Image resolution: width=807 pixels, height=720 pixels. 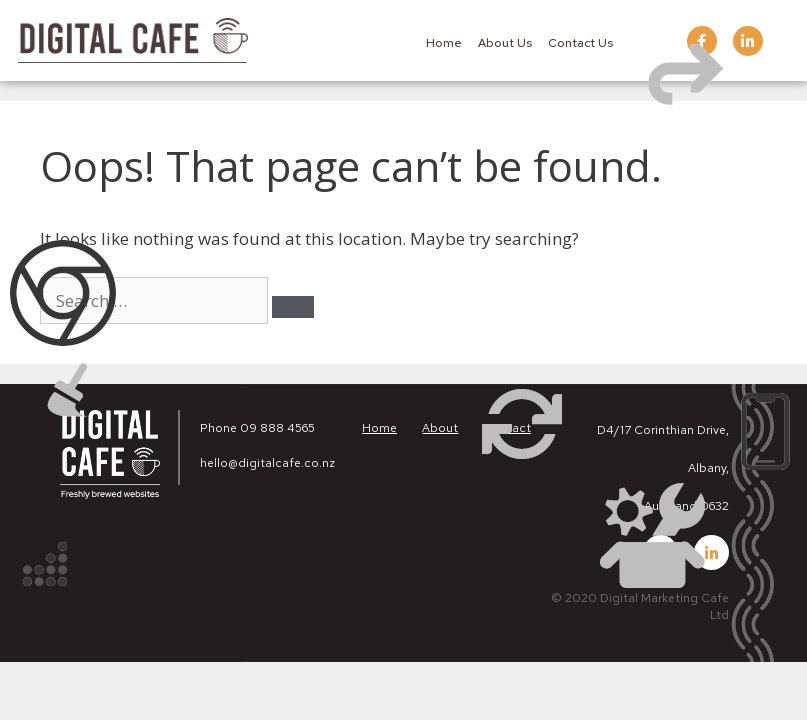 What do you see at coordinates (652, 535) in the screenshot?
I see `access miscellaneous settings or preferences` at bounding box center [652, 535].